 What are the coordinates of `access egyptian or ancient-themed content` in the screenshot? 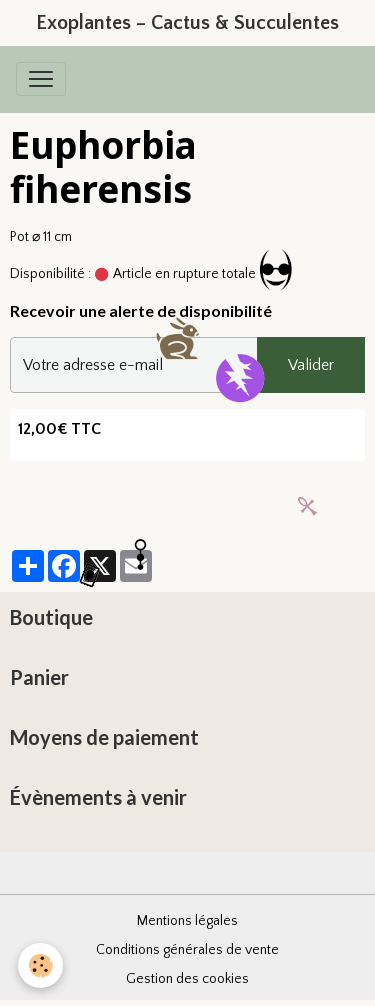 It's located at (307, 506).